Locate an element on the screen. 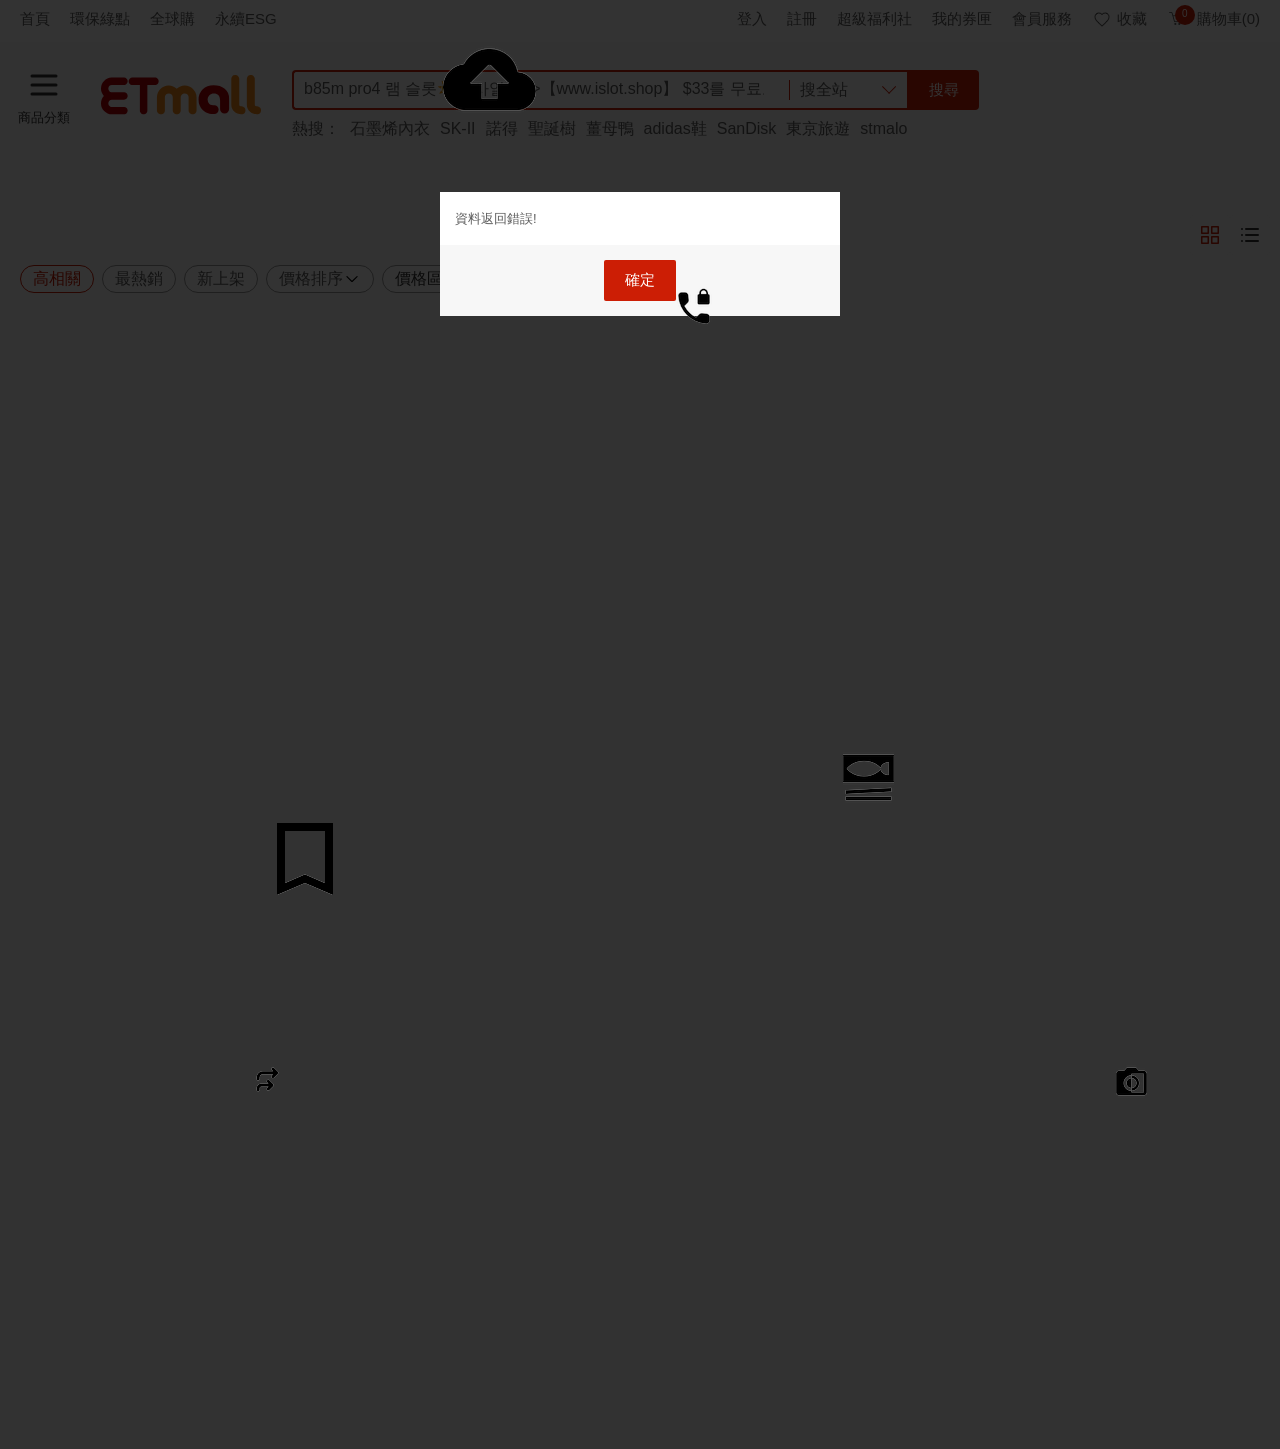  bookmark this item is located at coordinates (305, 859).